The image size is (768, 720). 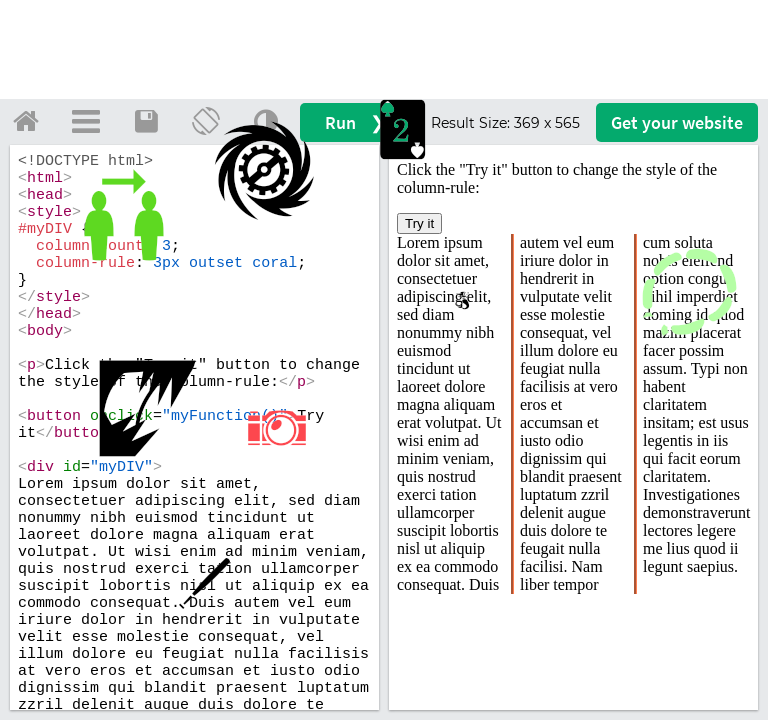 I want to click on skip to the next player's turn, so click(x=124, y=216).